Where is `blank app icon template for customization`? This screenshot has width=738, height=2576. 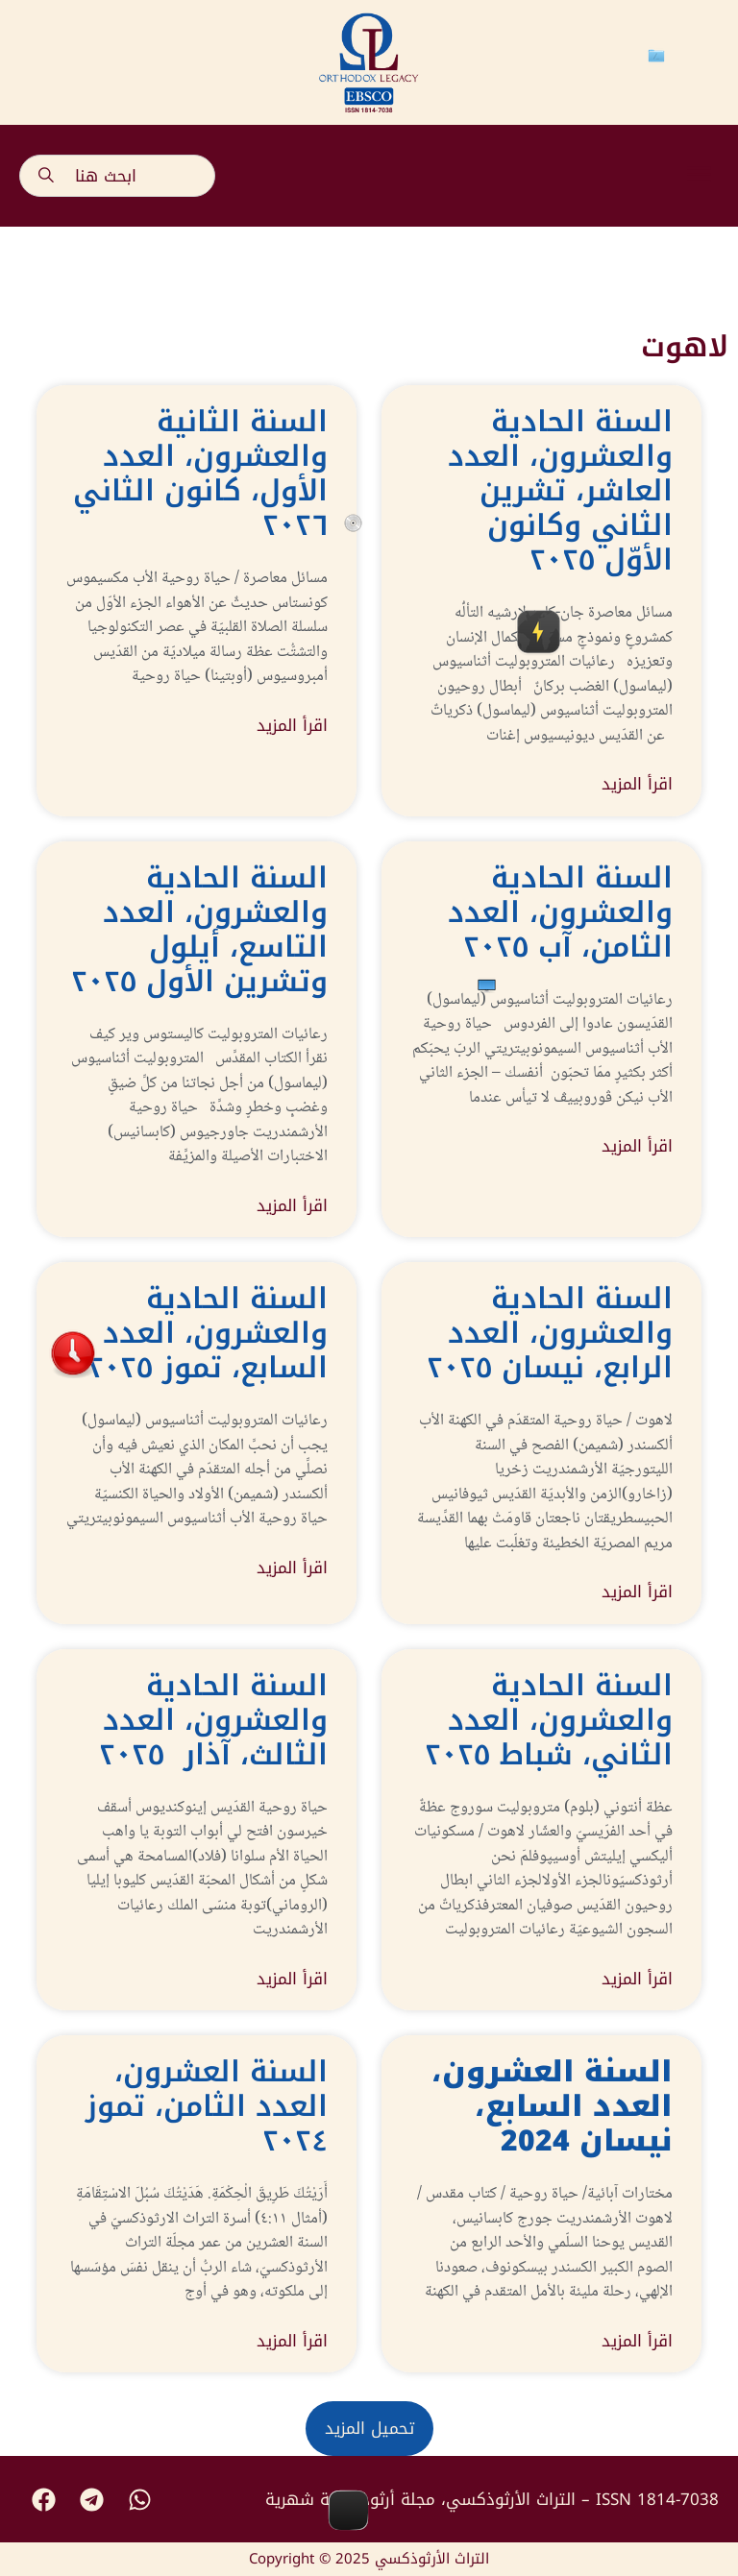
blank app icon template for customization is located at coordinates (348, 2510).